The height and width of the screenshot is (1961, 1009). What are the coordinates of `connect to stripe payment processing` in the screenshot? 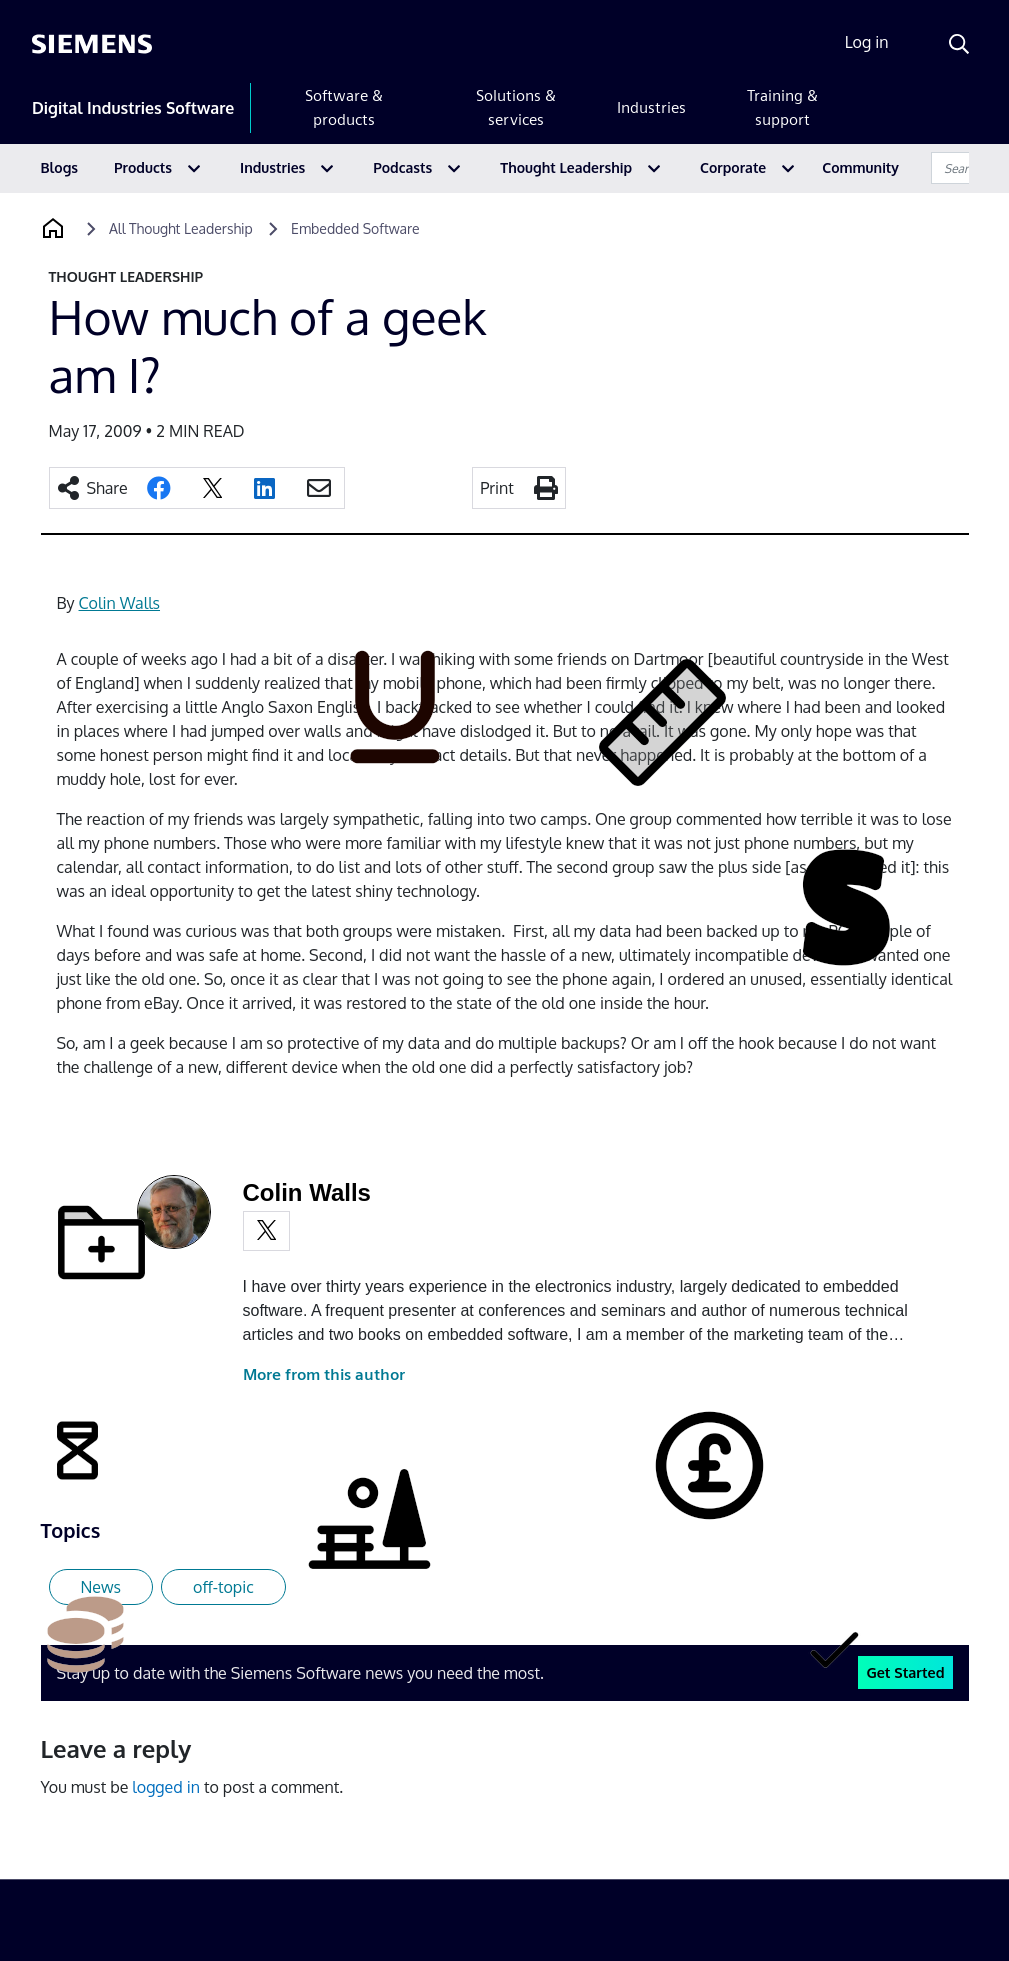 It's located at (843, 907).